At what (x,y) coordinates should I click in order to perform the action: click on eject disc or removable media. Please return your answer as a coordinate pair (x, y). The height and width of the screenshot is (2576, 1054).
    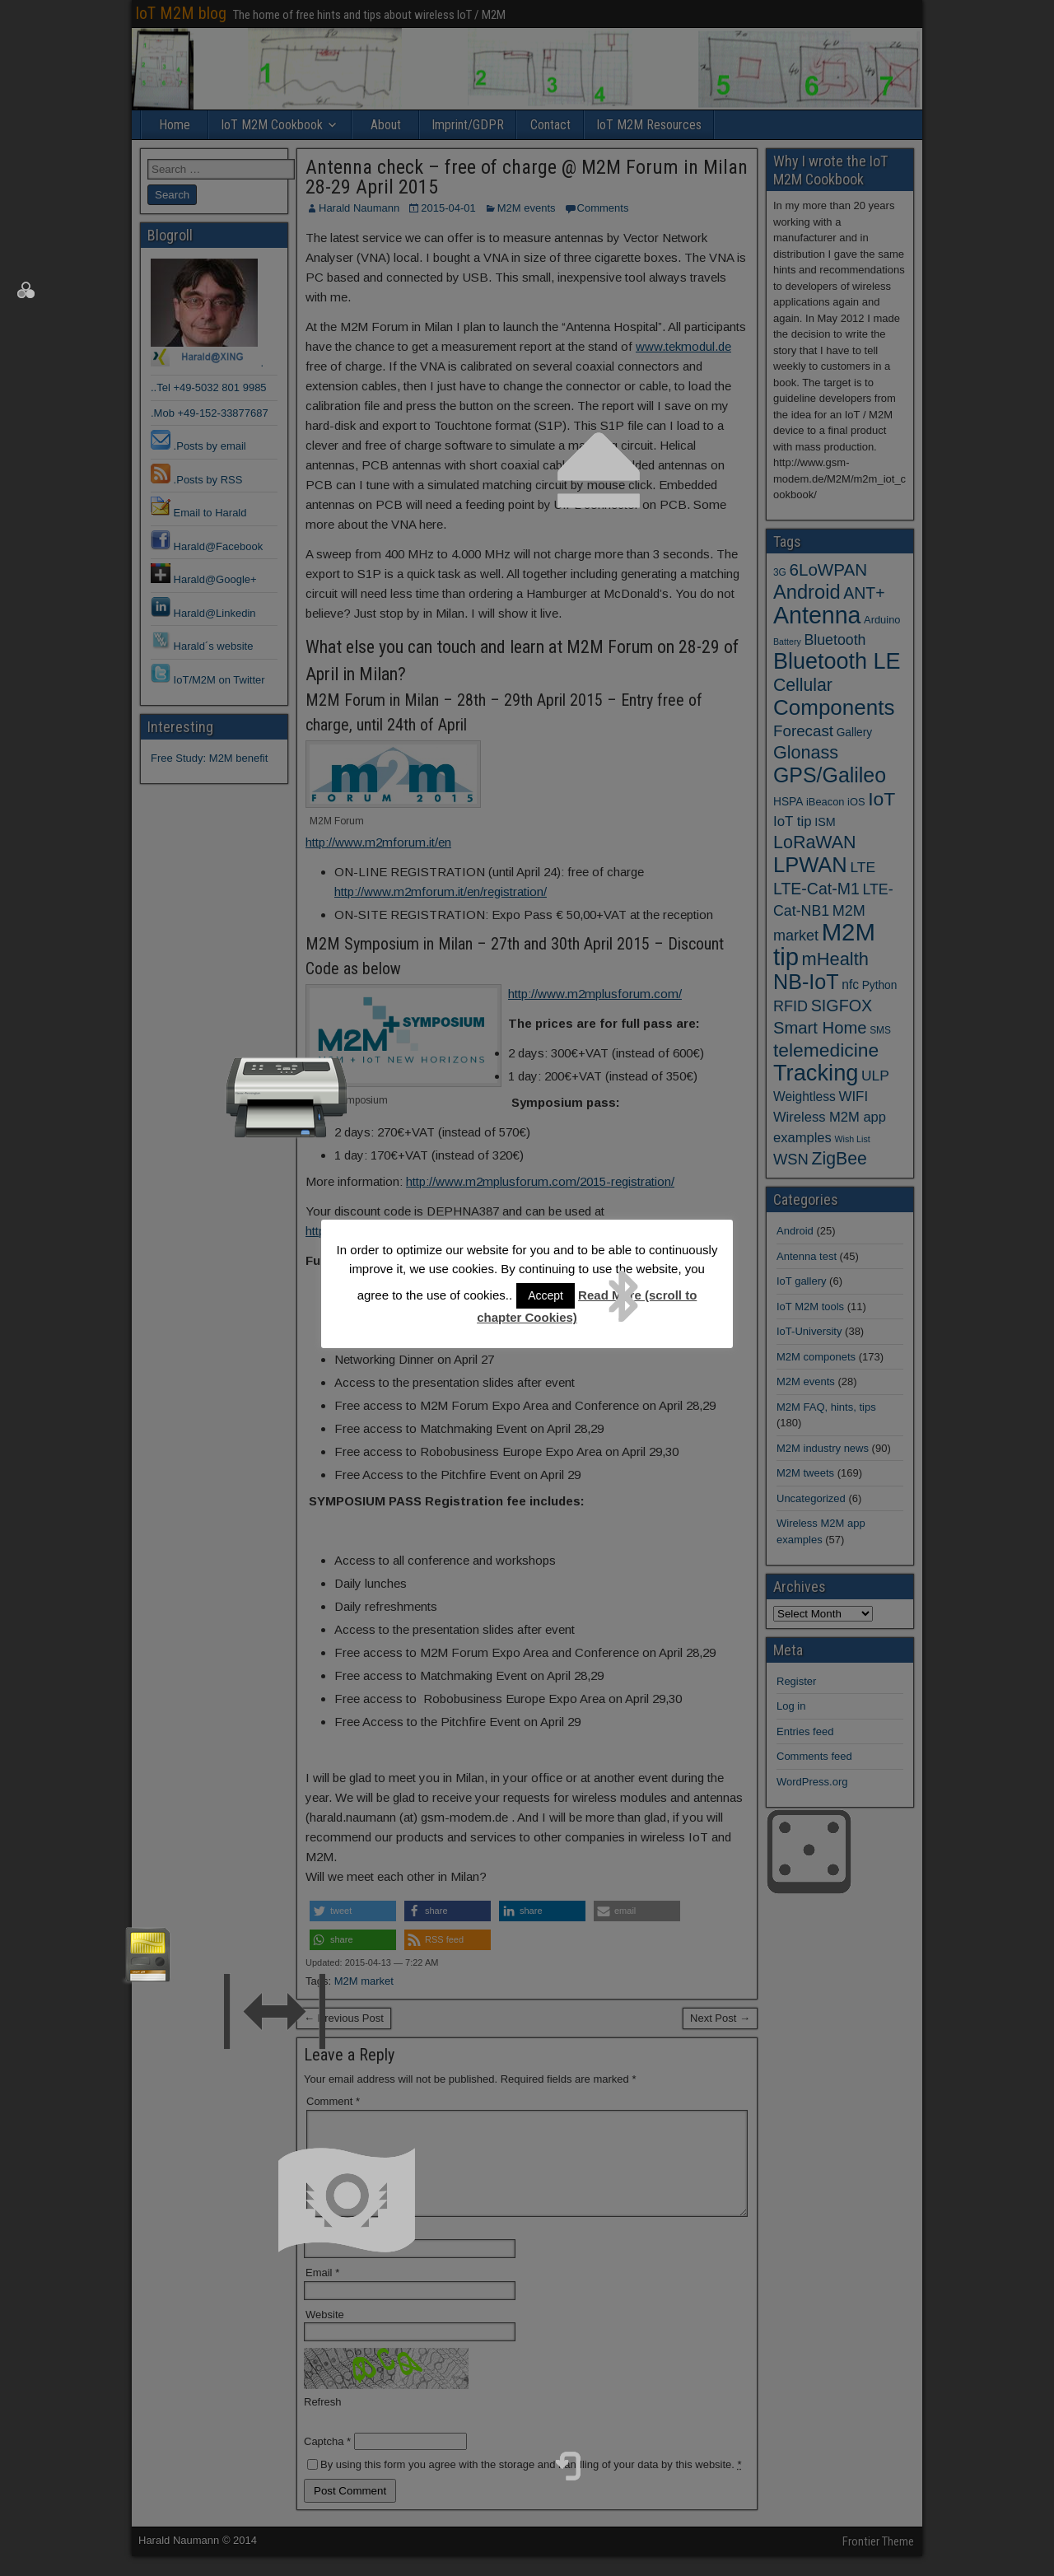
    Looking at the image, I should click on (599, 474).